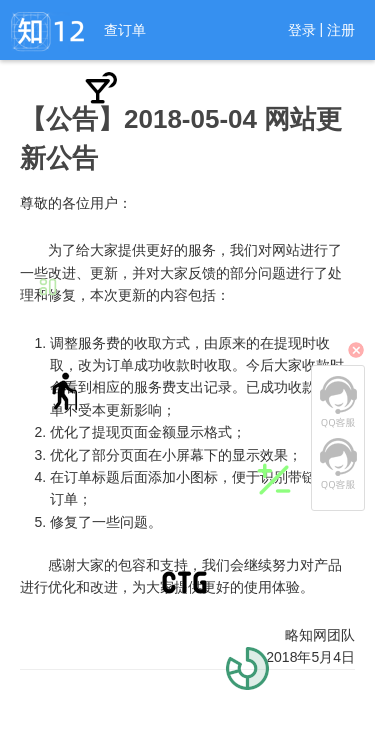 The height and width of the screenshot is (730, 375). What do you see at coordinates (247, 668) in the screenshot?
I see `view analytics breakdown` at bounding box center [247, 668].